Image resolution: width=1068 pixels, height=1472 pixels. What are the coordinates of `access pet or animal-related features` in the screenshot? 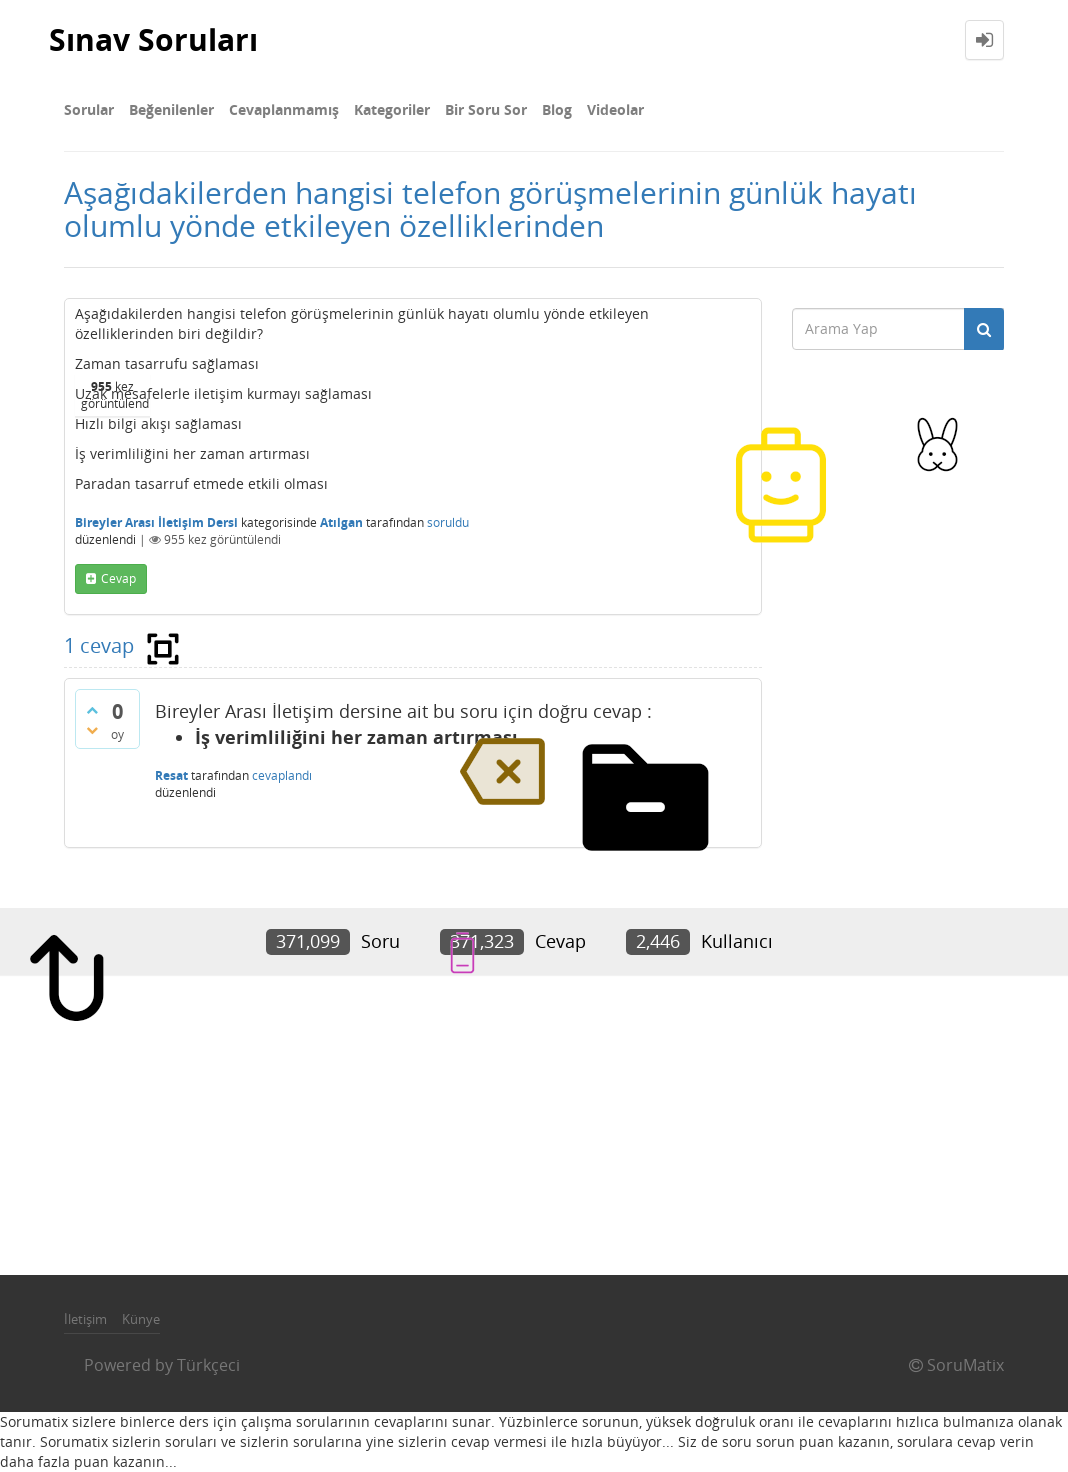 It's located at (937, 445).